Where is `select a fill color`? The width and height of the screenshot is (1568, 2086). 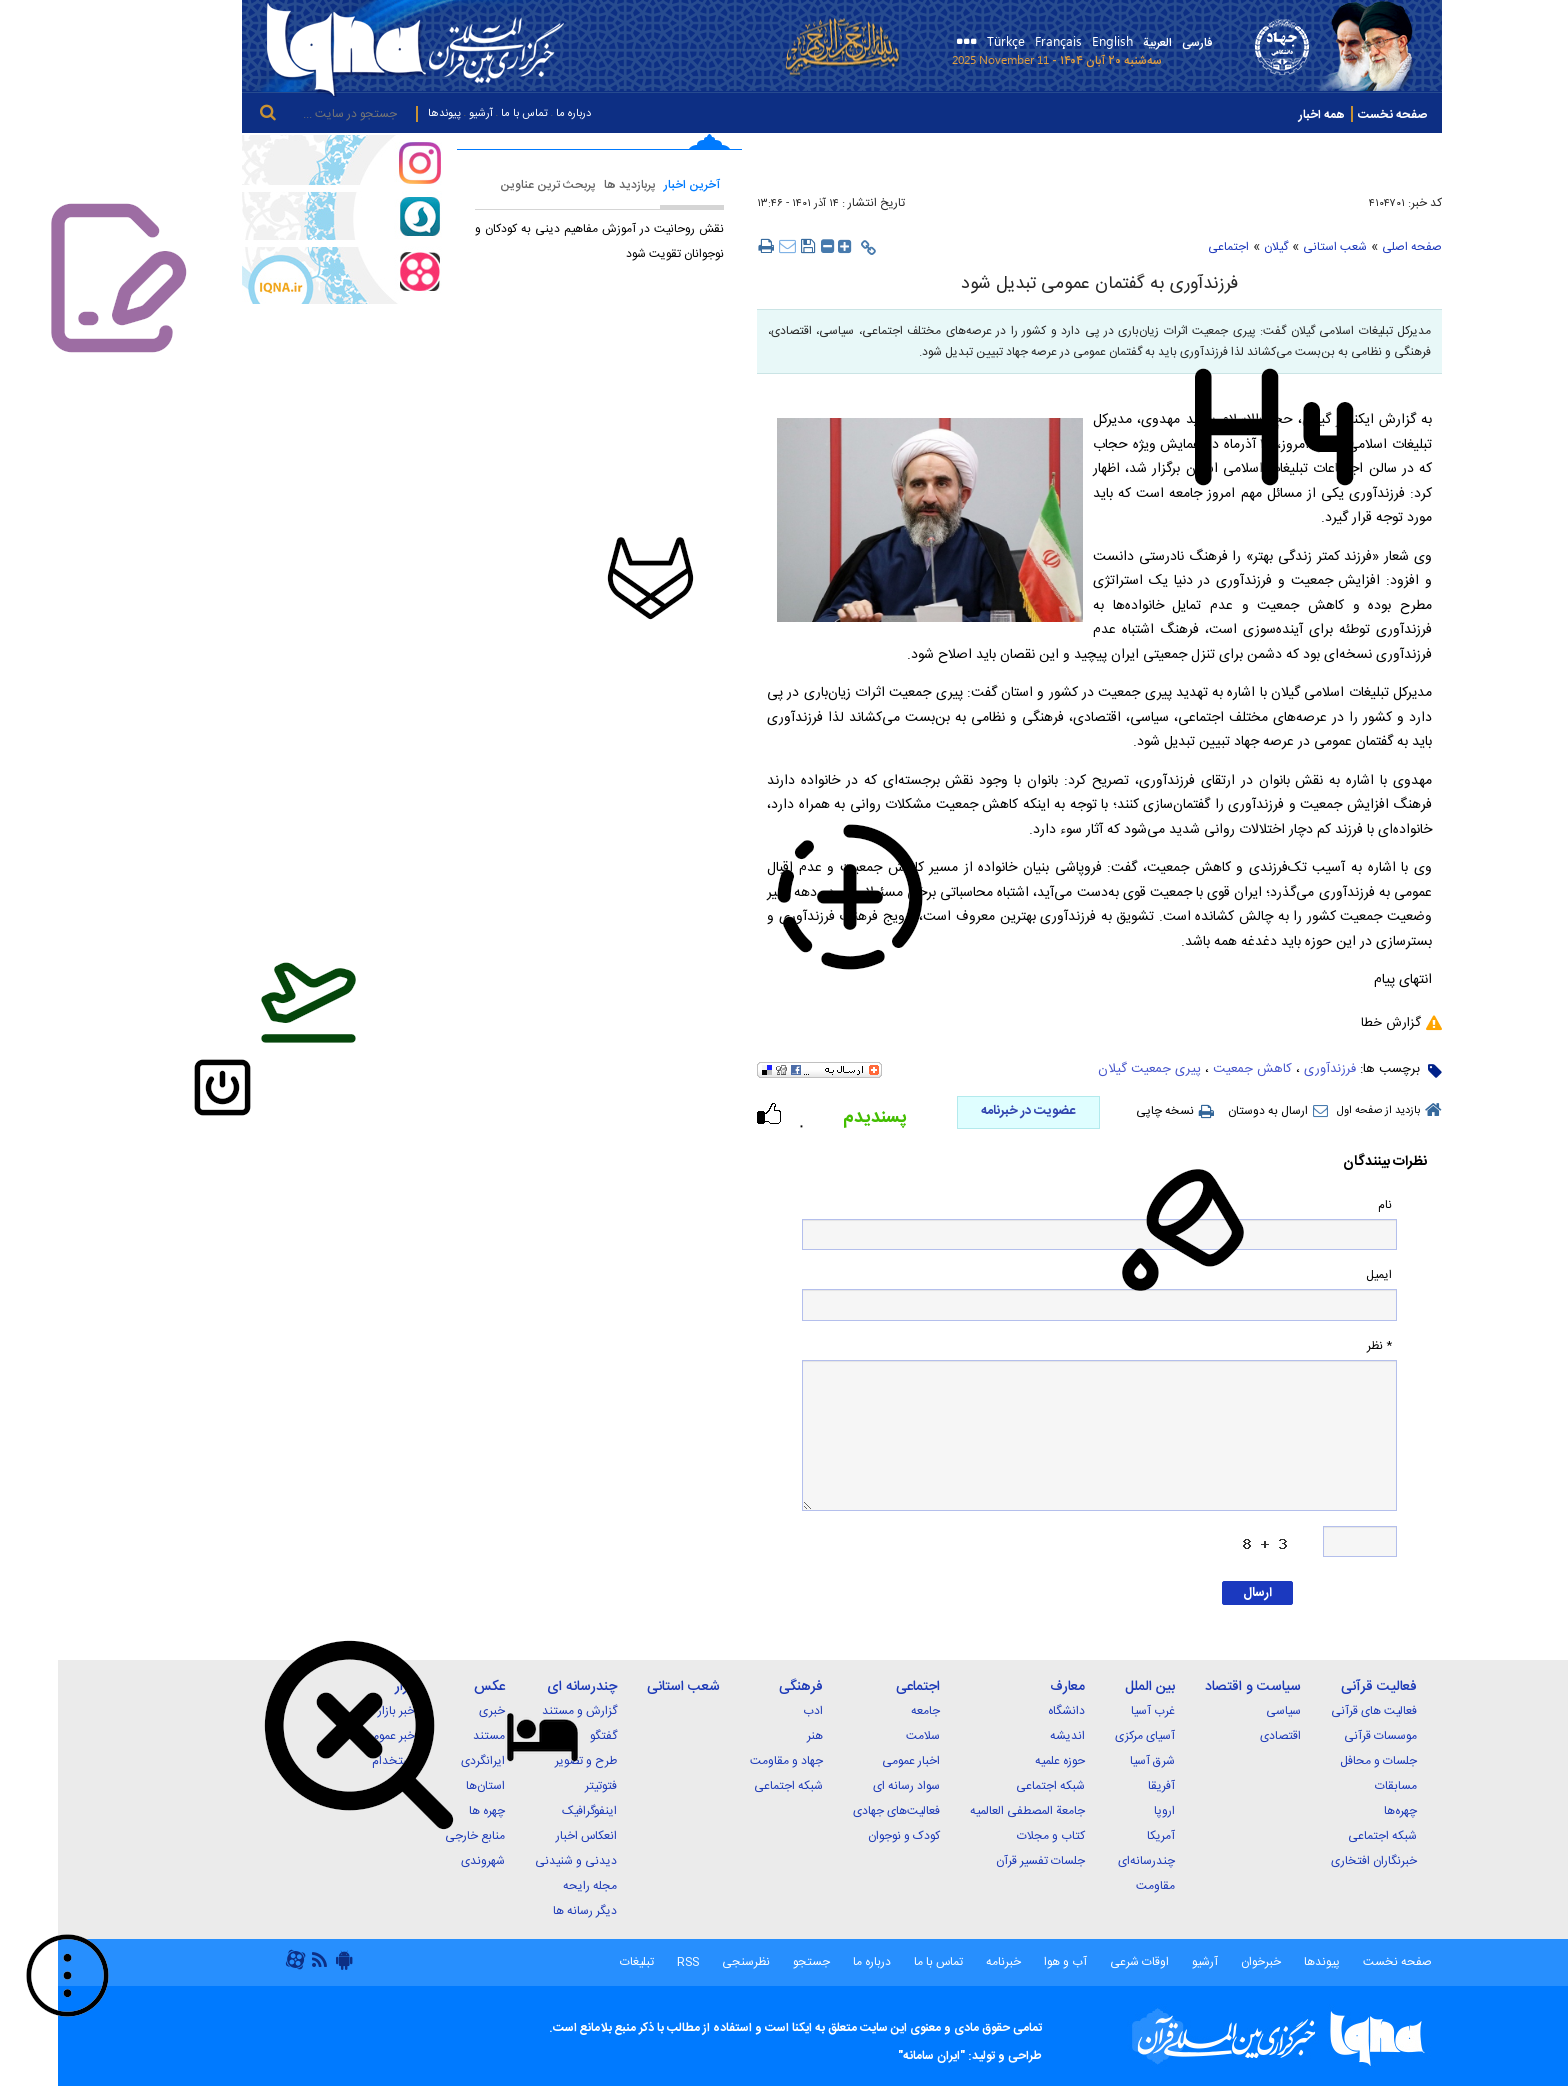
select a fill color is located at coordinates (1183, 1230).